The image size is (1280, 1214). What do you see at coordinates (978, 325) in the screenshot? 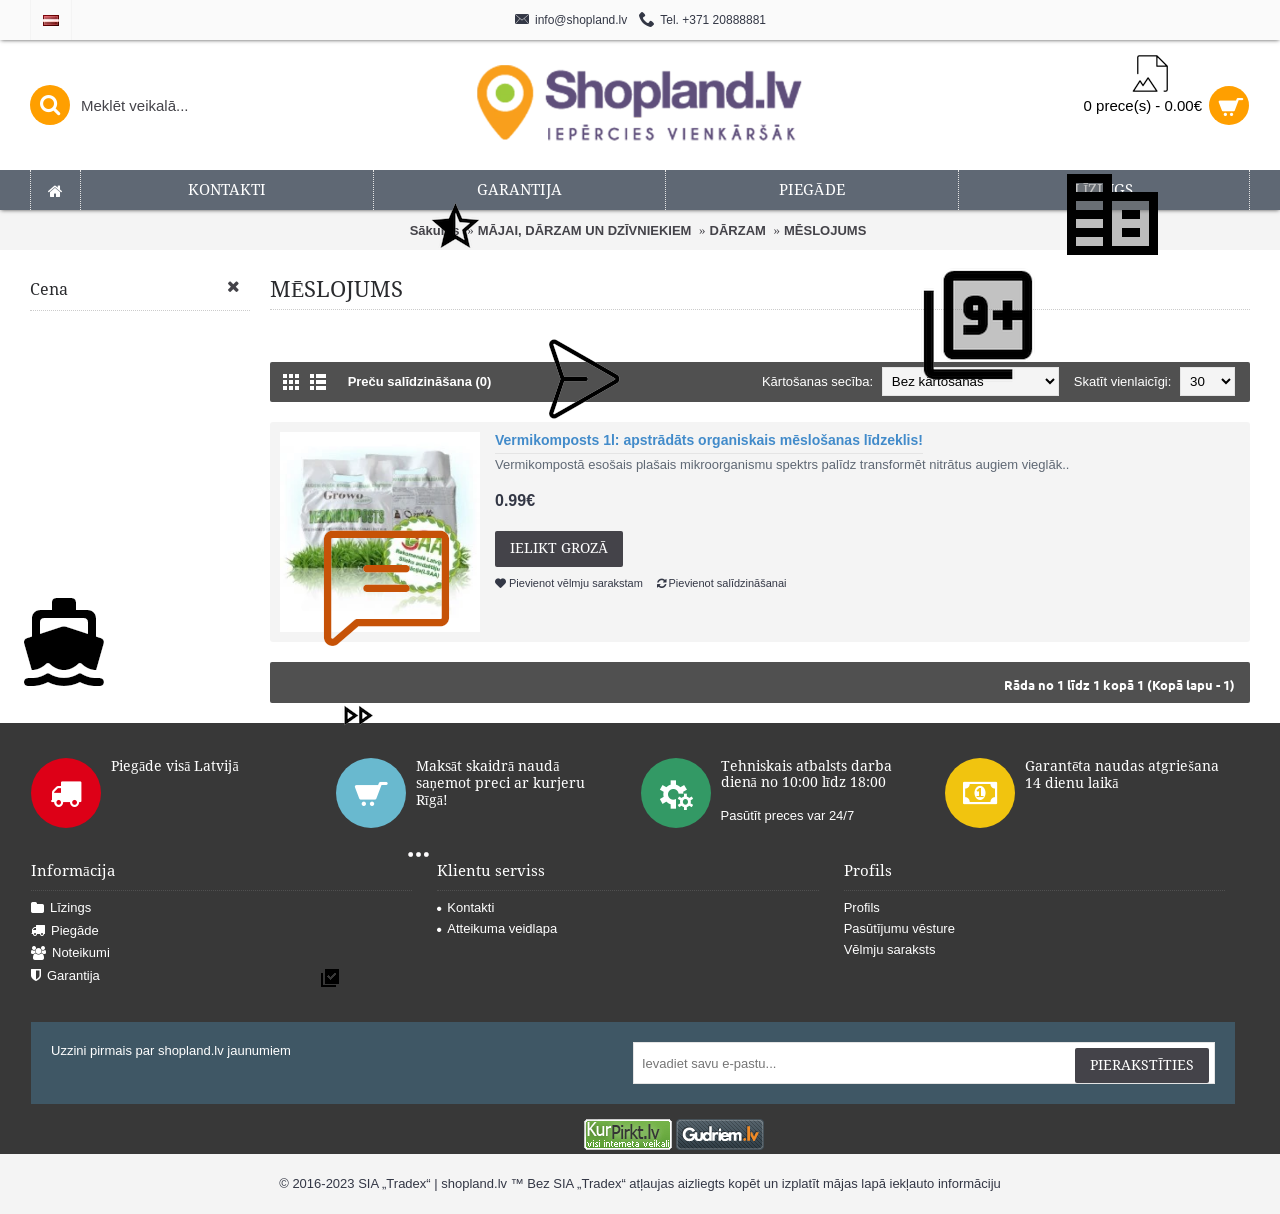
I see `indicates 9 or more items in a stack or collection` at bounding box center [978, 325].